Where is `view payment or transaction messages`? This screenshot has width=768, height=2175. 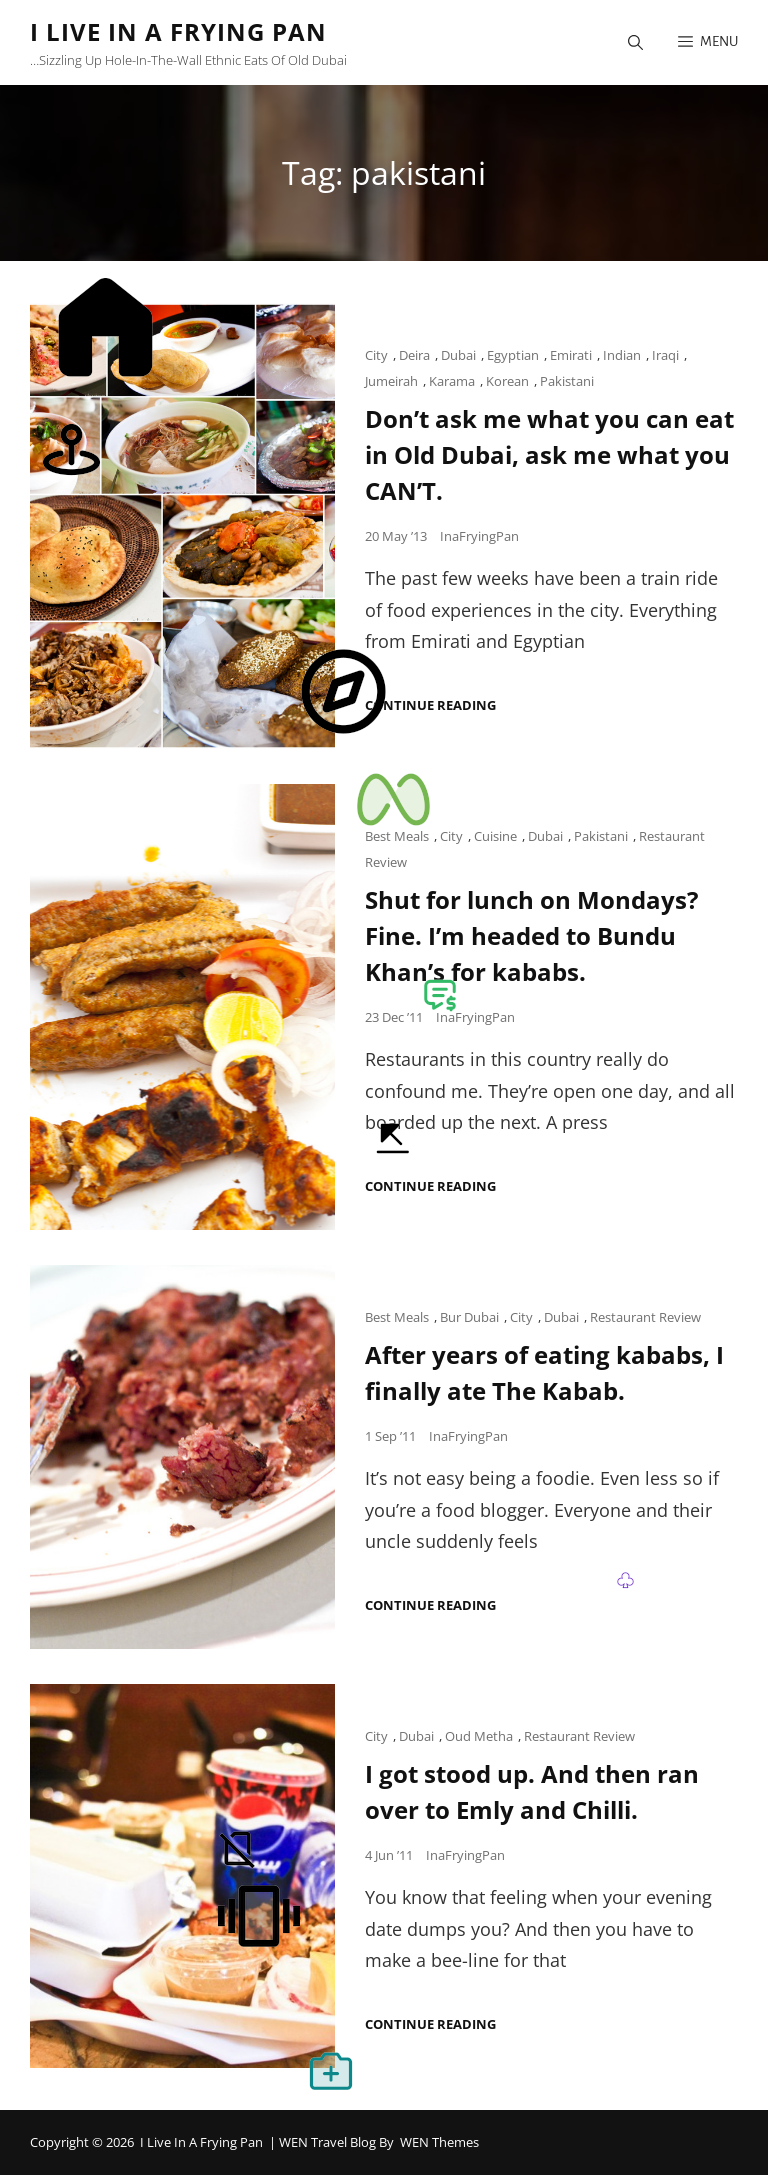
view payment or transaction messages is located at coordinates (440, 994).